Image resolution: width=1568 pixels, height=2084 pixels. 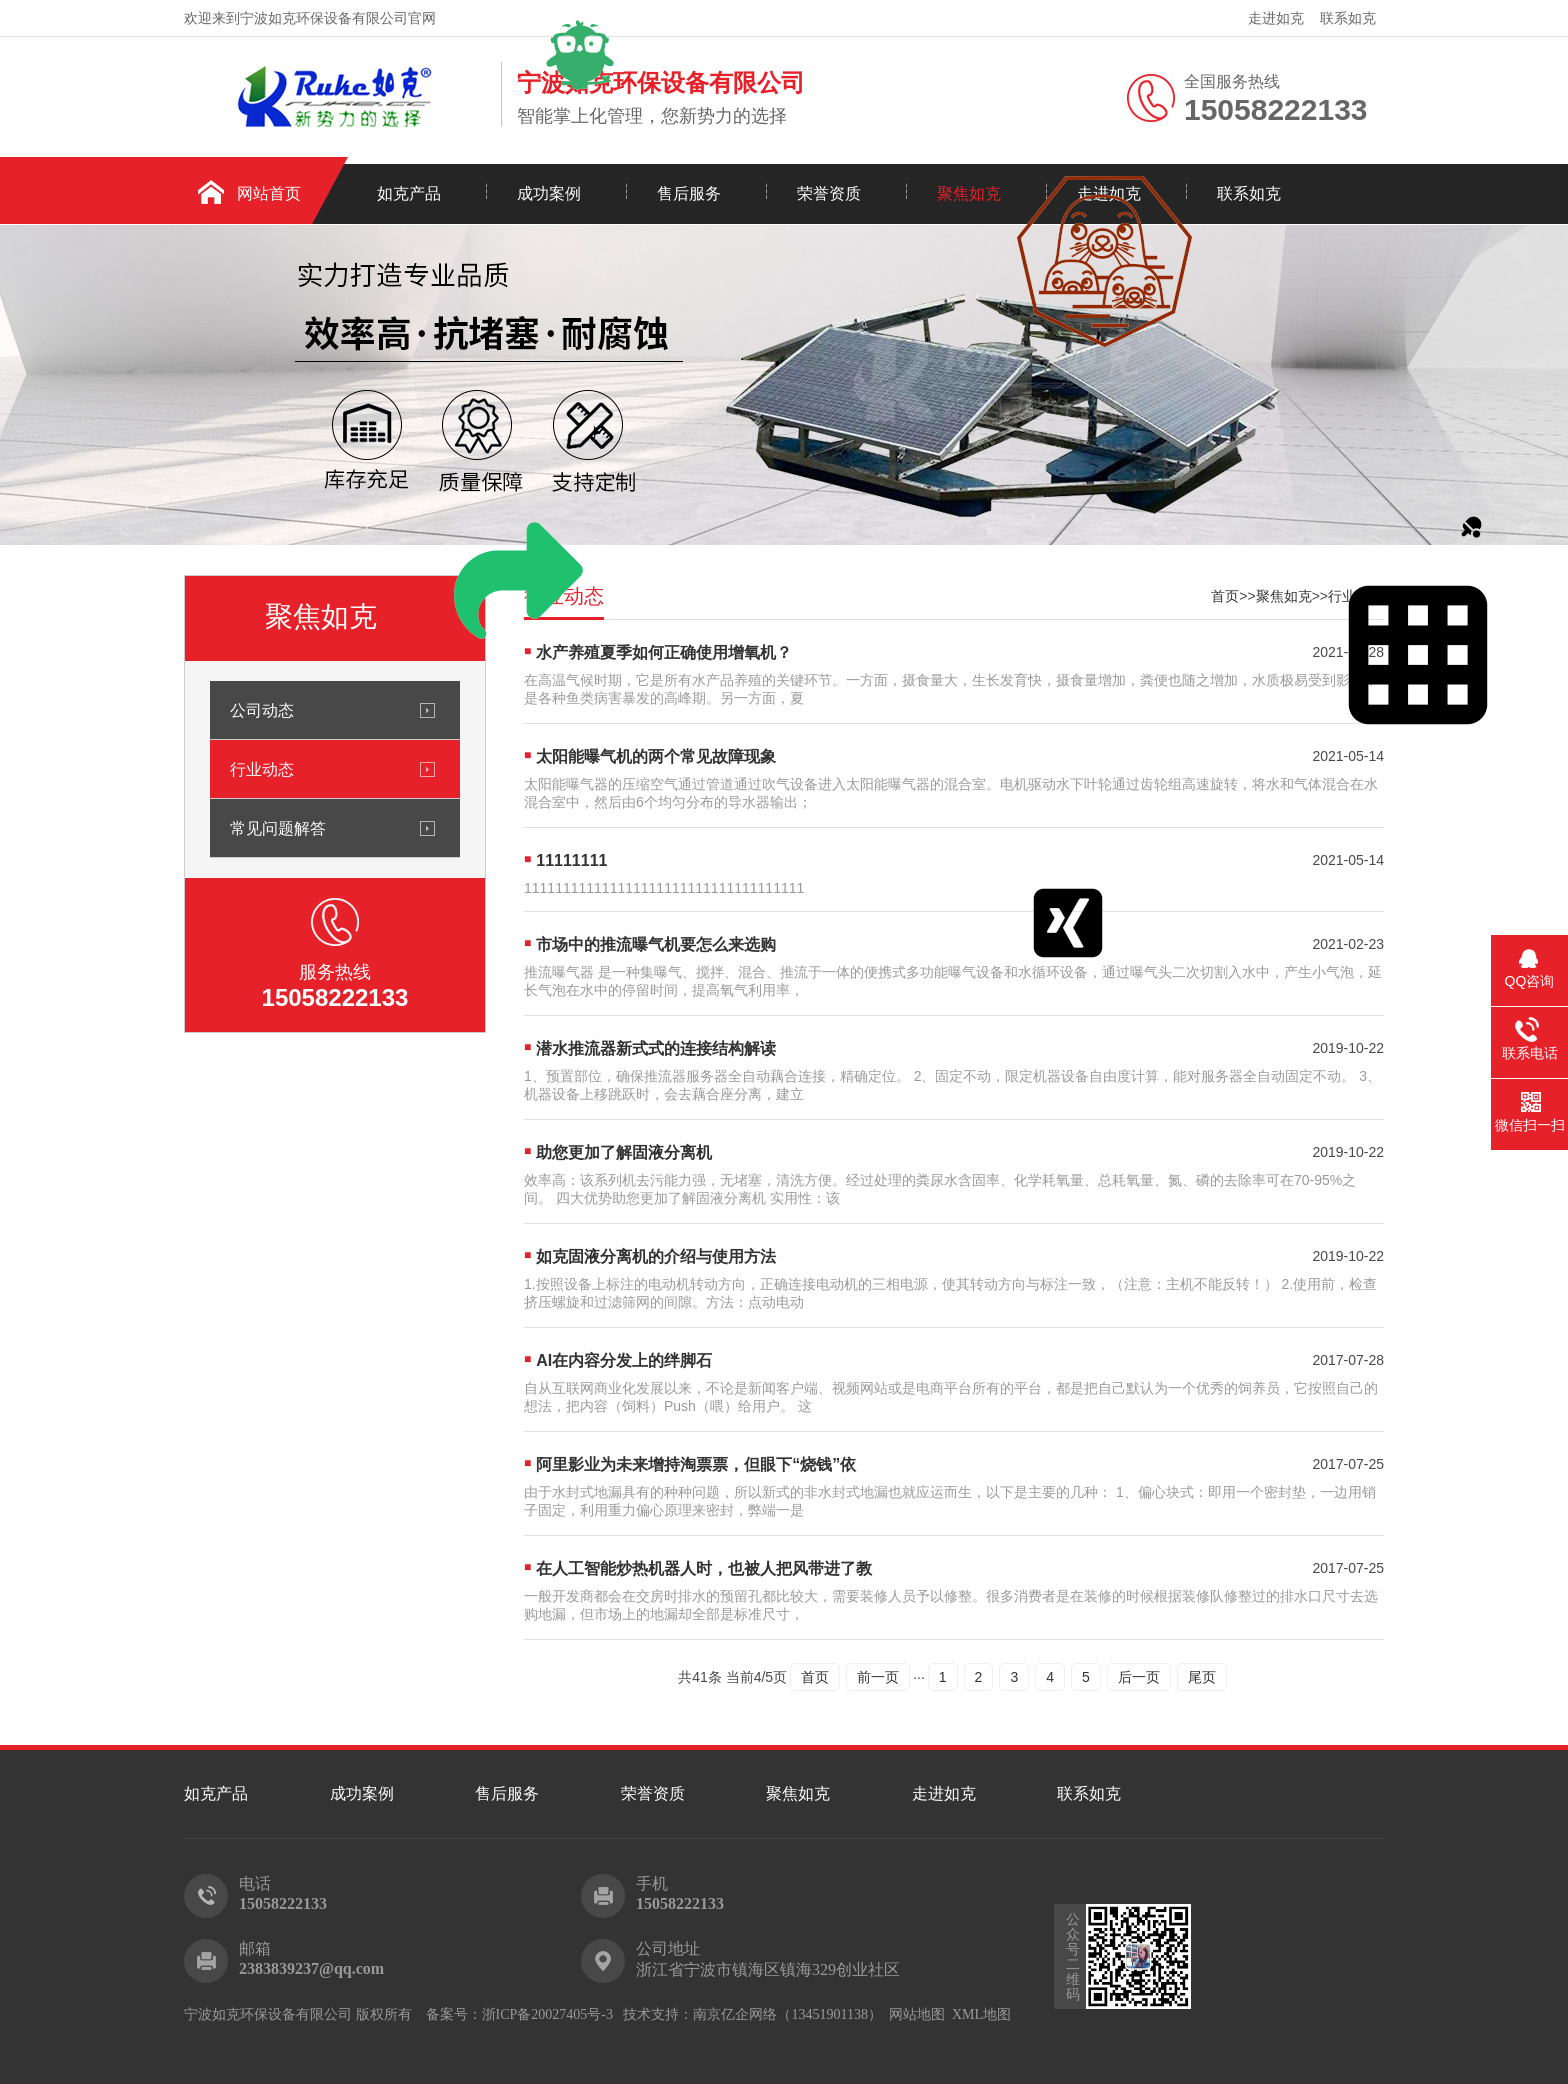 I want to click on open podman container management application, so click(x=1104, y=261).